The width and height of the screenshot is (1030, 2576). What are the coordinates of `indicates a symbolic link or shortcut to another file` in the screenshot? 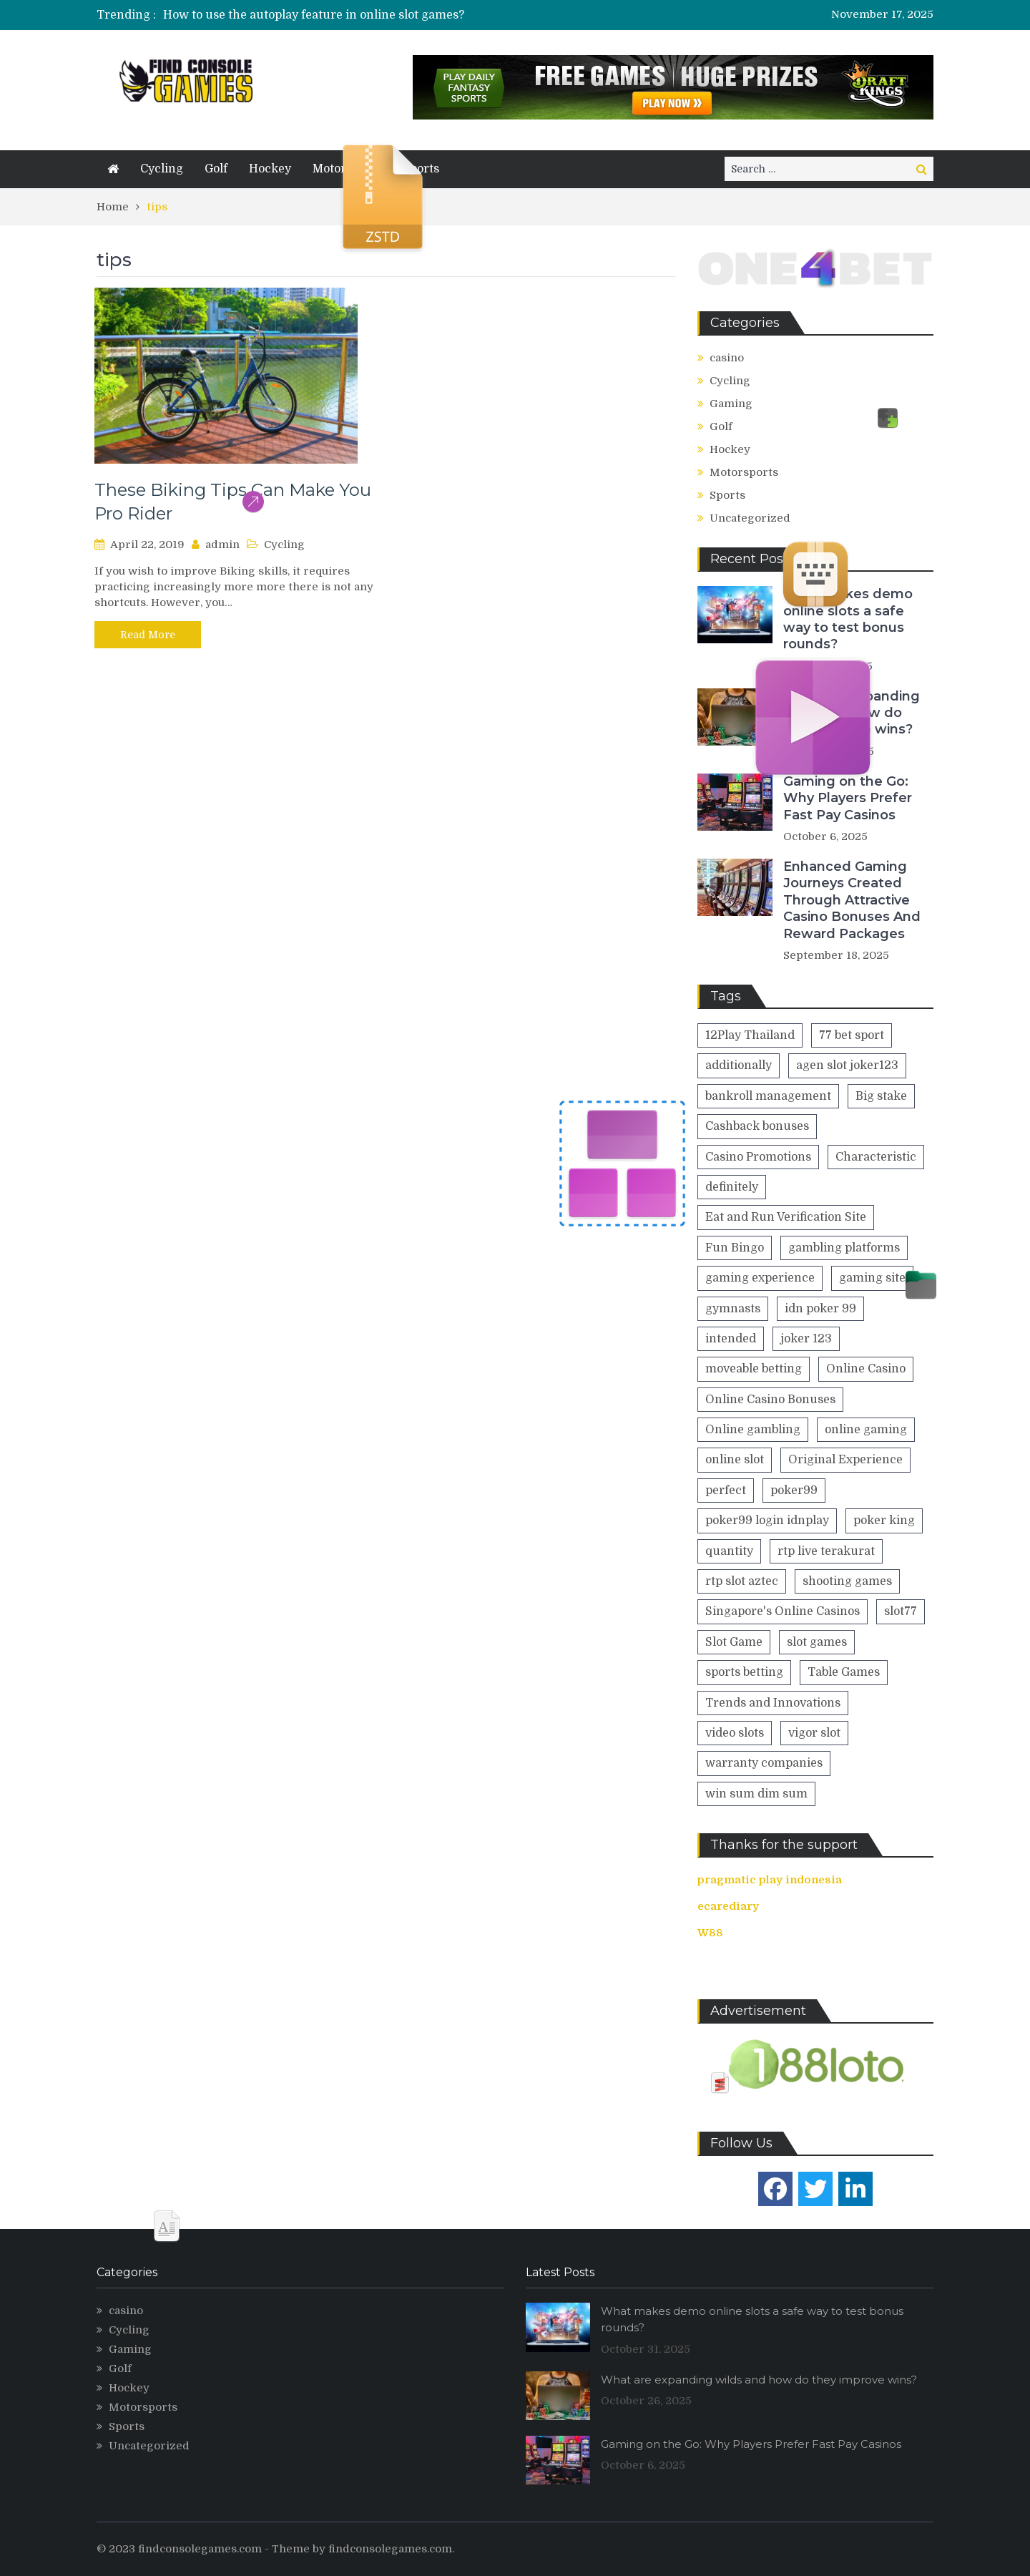 It's located at (253, 502).